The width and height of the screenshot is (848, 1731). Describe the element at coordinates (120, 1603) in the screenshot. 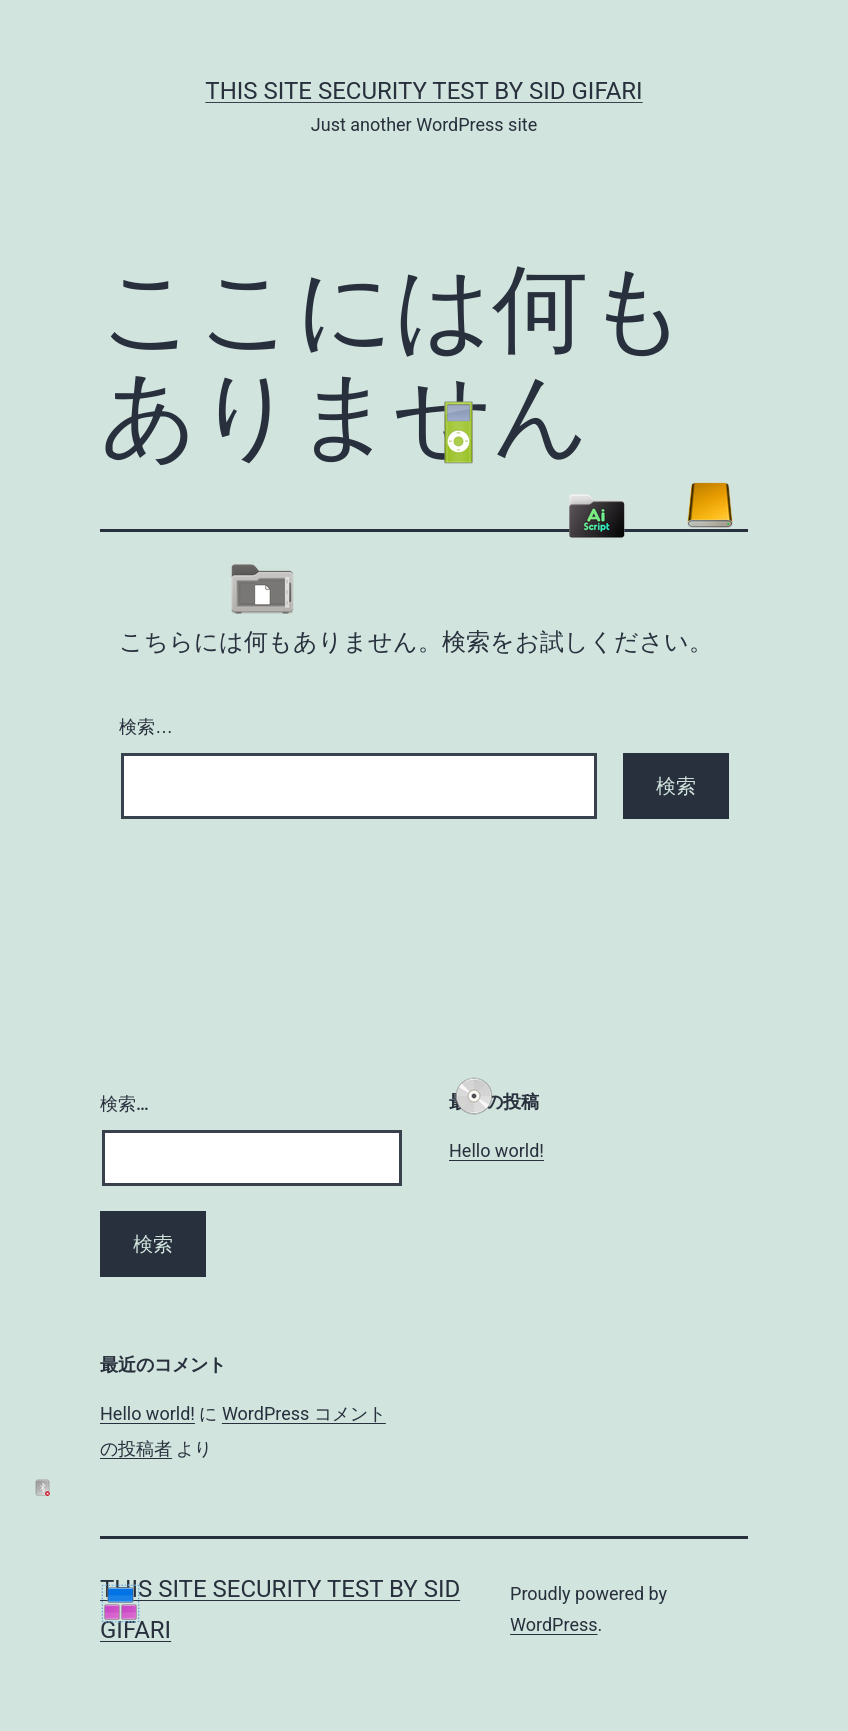

I see `select all items in the current view` at that location.